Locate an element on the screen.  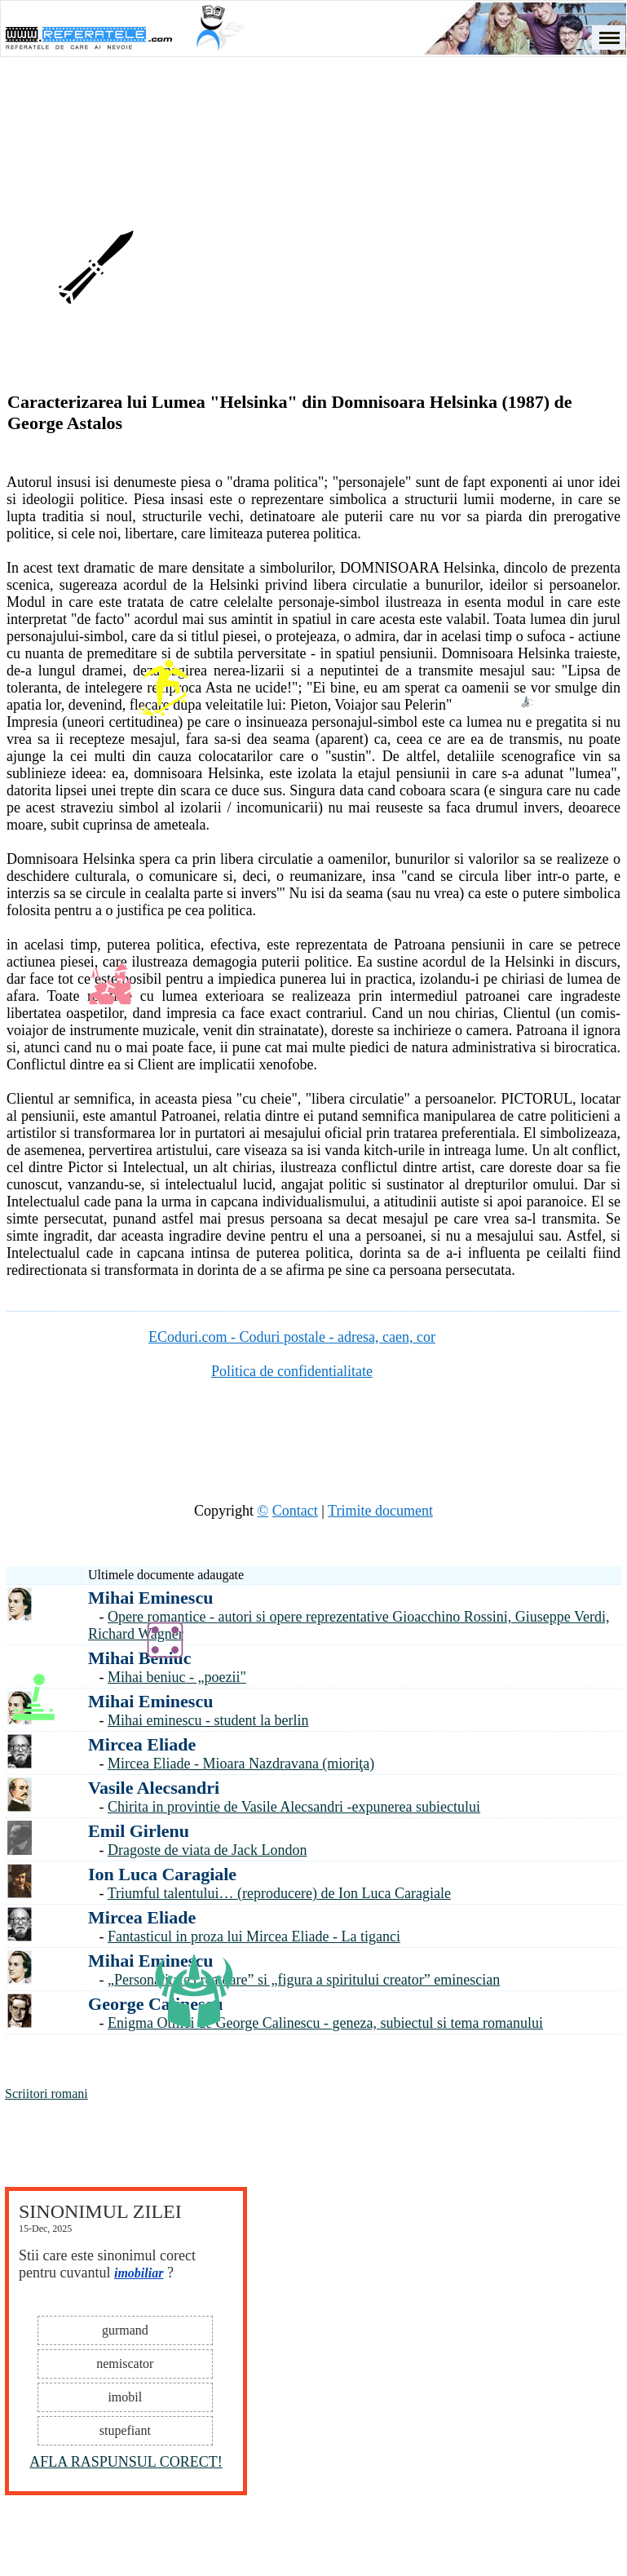
roll the dice or randomize selection is located at coordinates (165, 1640).